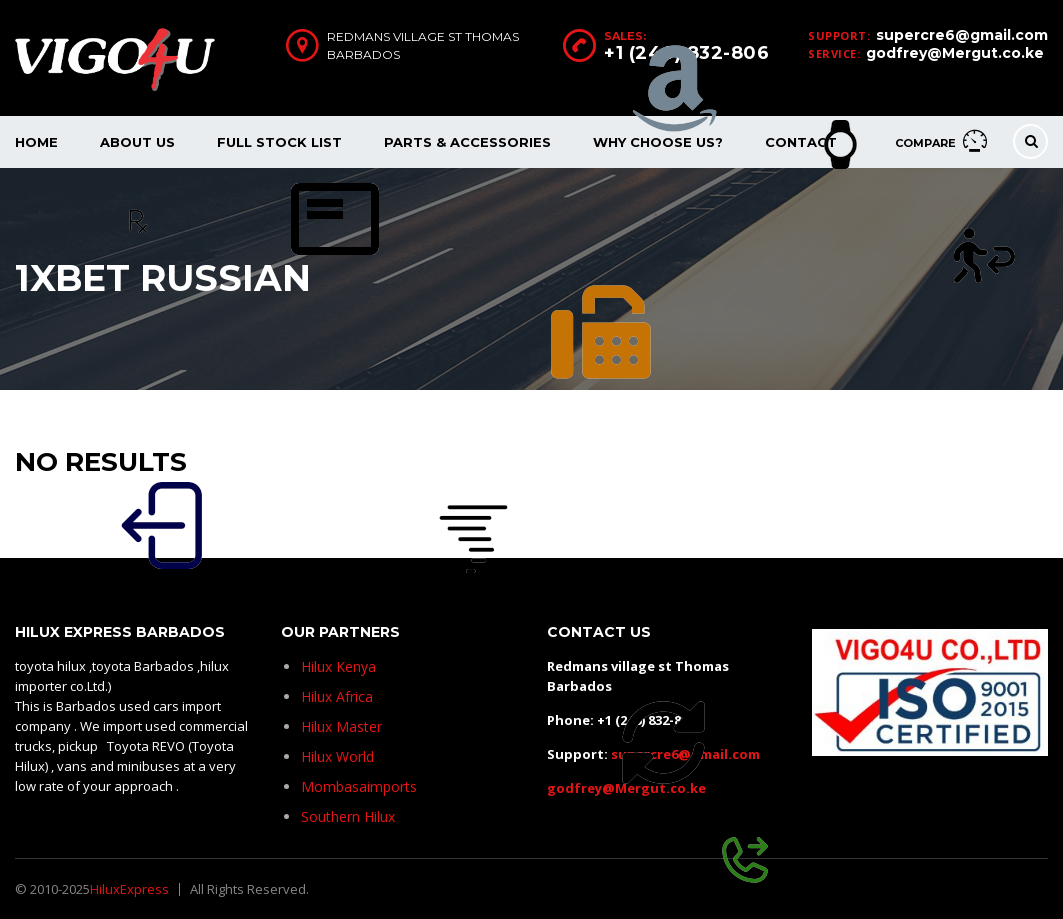 This screenshot has height=919, width=1063. Describe the element at coordinates (840, 144) in the screenshot. I see `access smartwatch settings or pairing` at that location.